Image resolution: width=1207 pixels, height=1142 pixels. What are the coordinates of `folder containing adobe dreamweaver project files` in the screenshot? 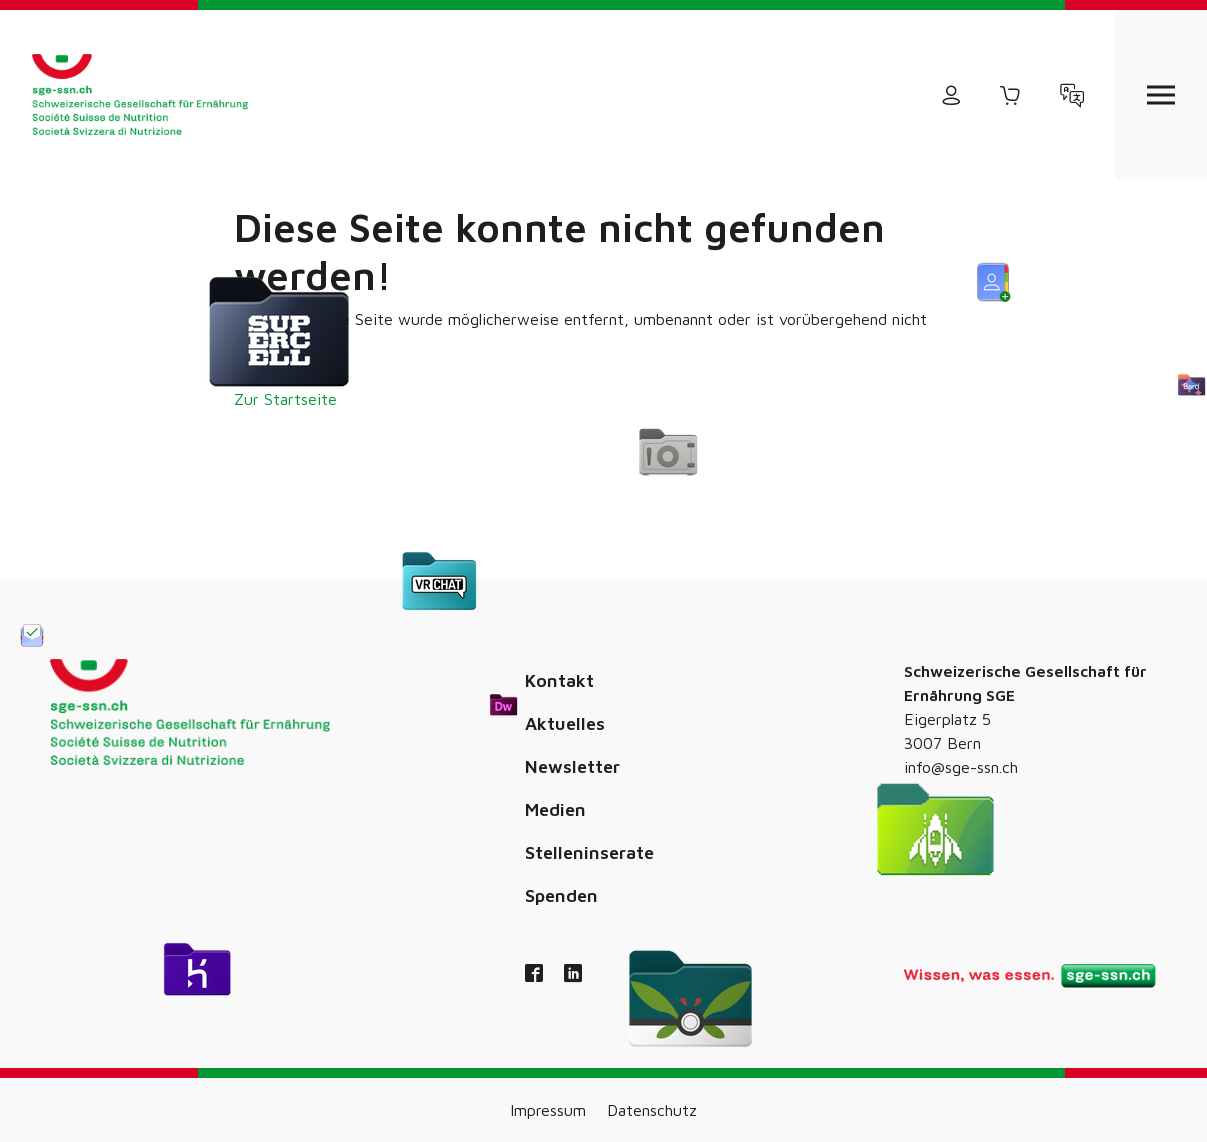 It's located at (503, 705).